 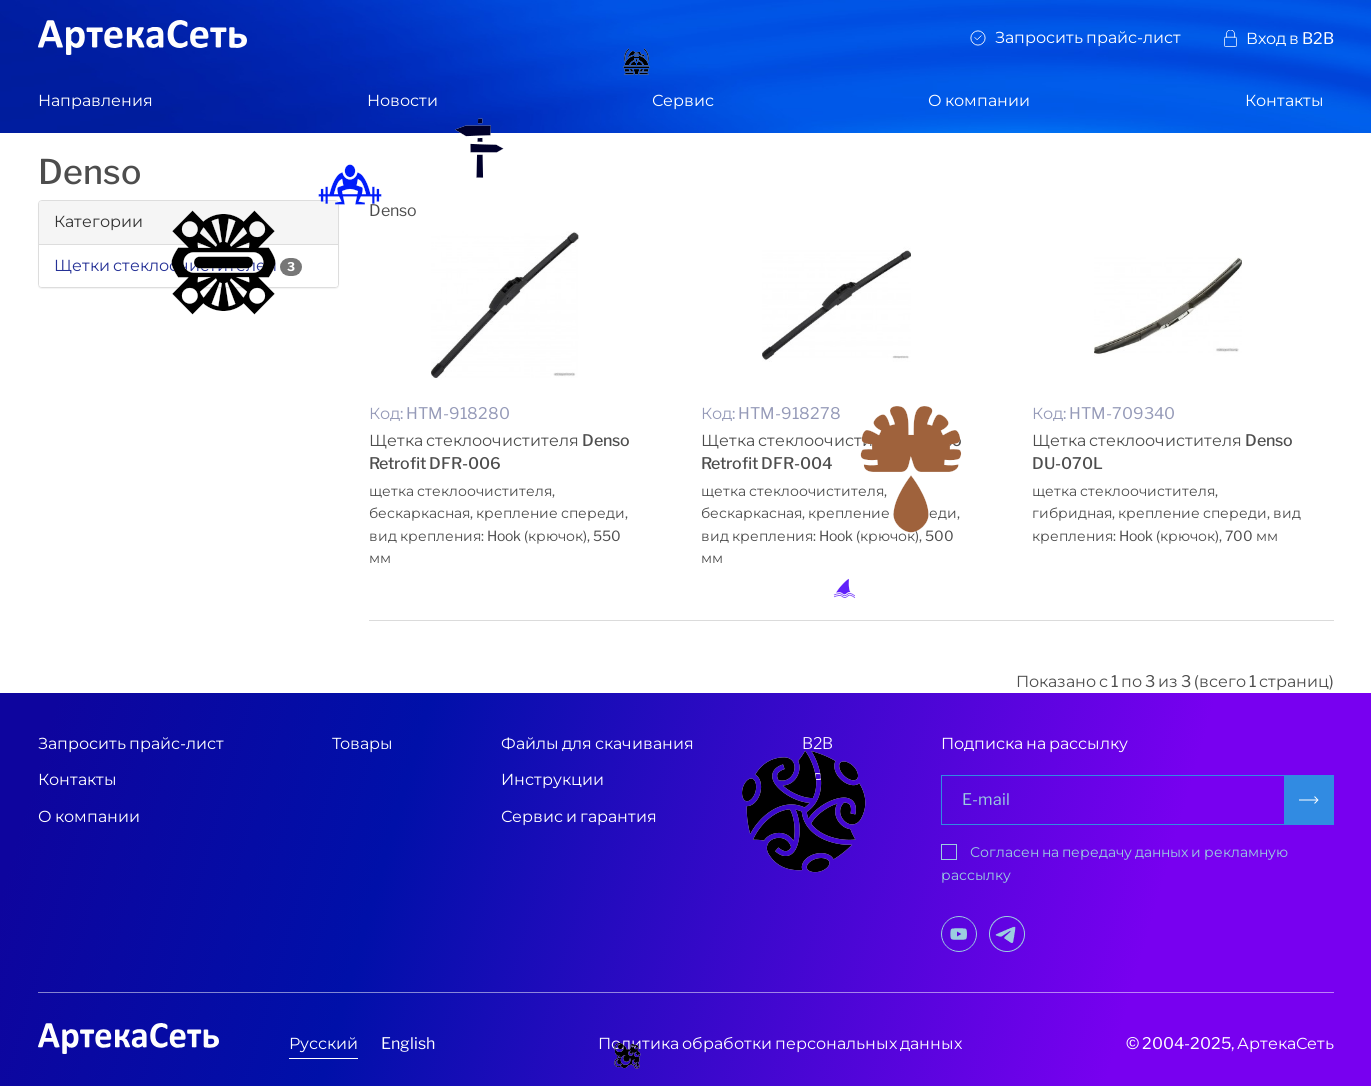 I want to click on indicates foam or bubbles effect in game, so click(x=627, y=1056).